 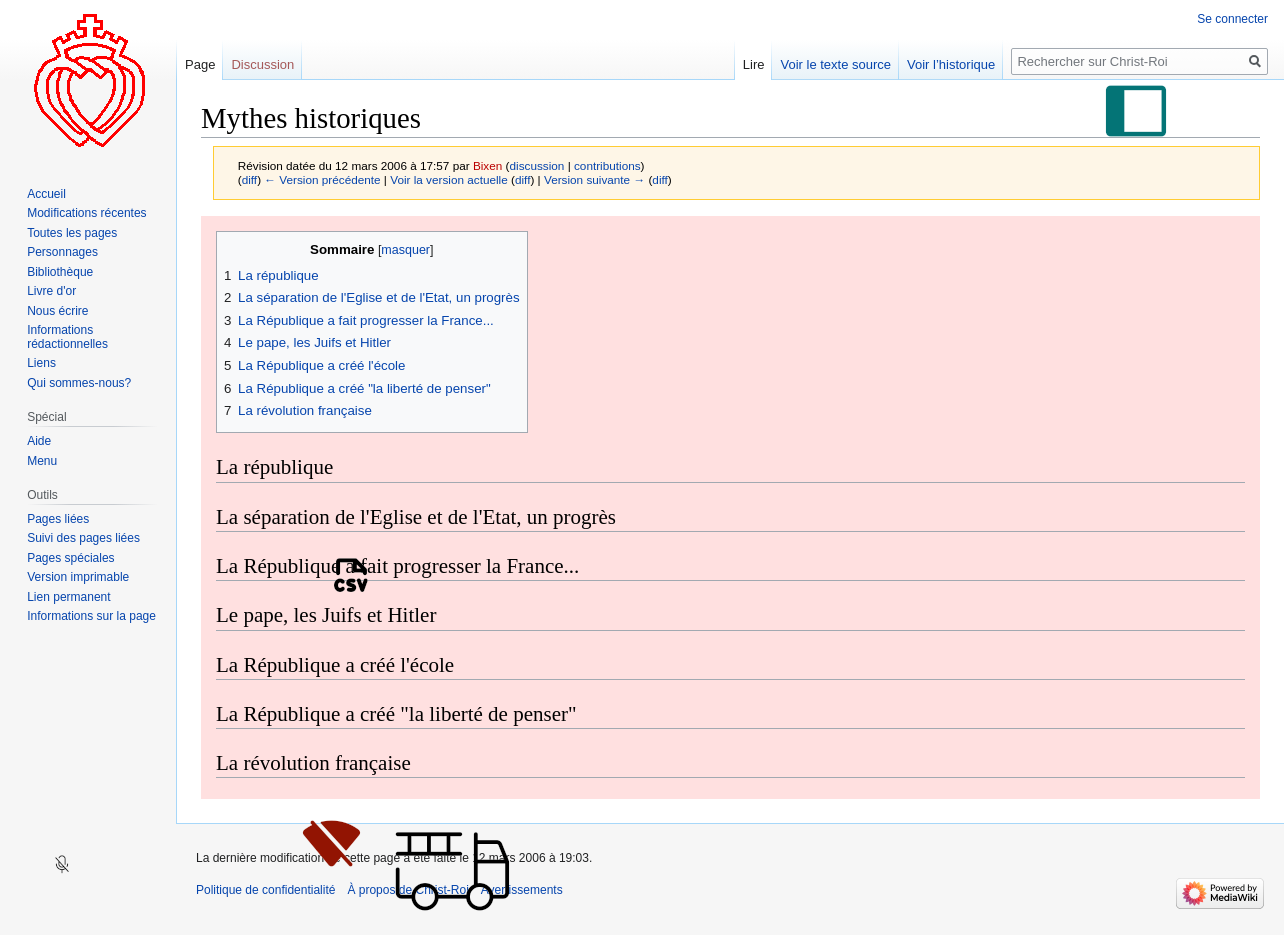 I want to click on indicates emergency services or fire department, so click(x=448, y=865).